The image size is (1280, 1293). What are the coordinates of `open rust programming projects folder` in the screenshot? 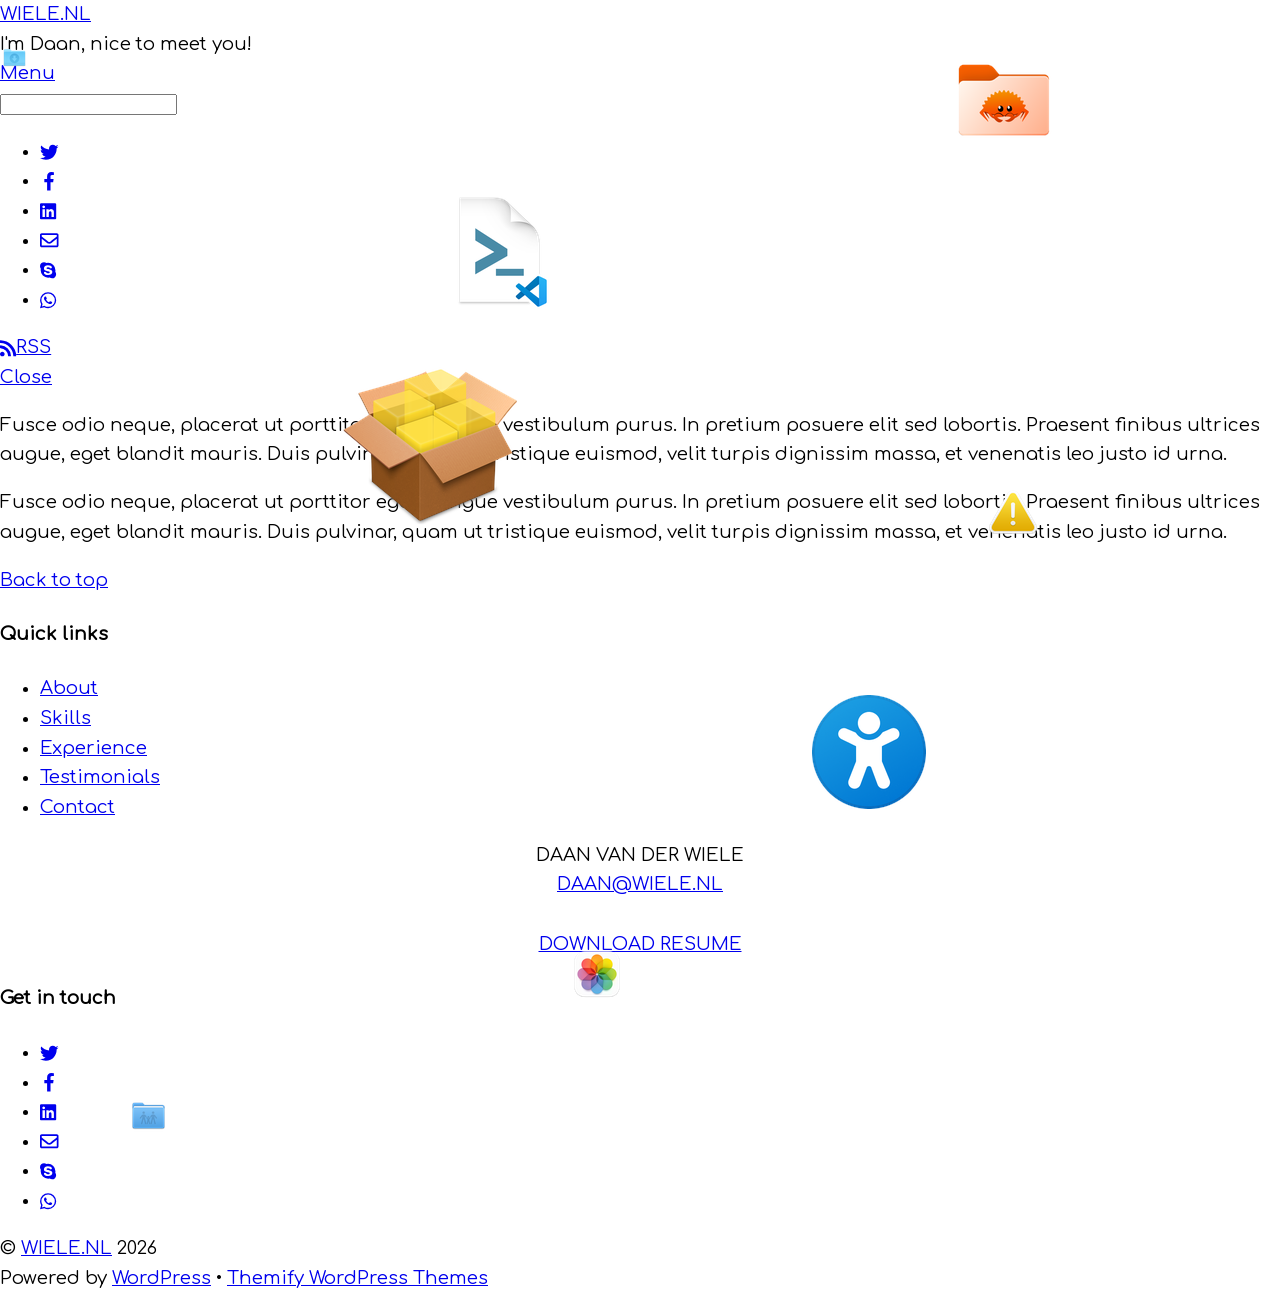 It's located at (1003, 102).